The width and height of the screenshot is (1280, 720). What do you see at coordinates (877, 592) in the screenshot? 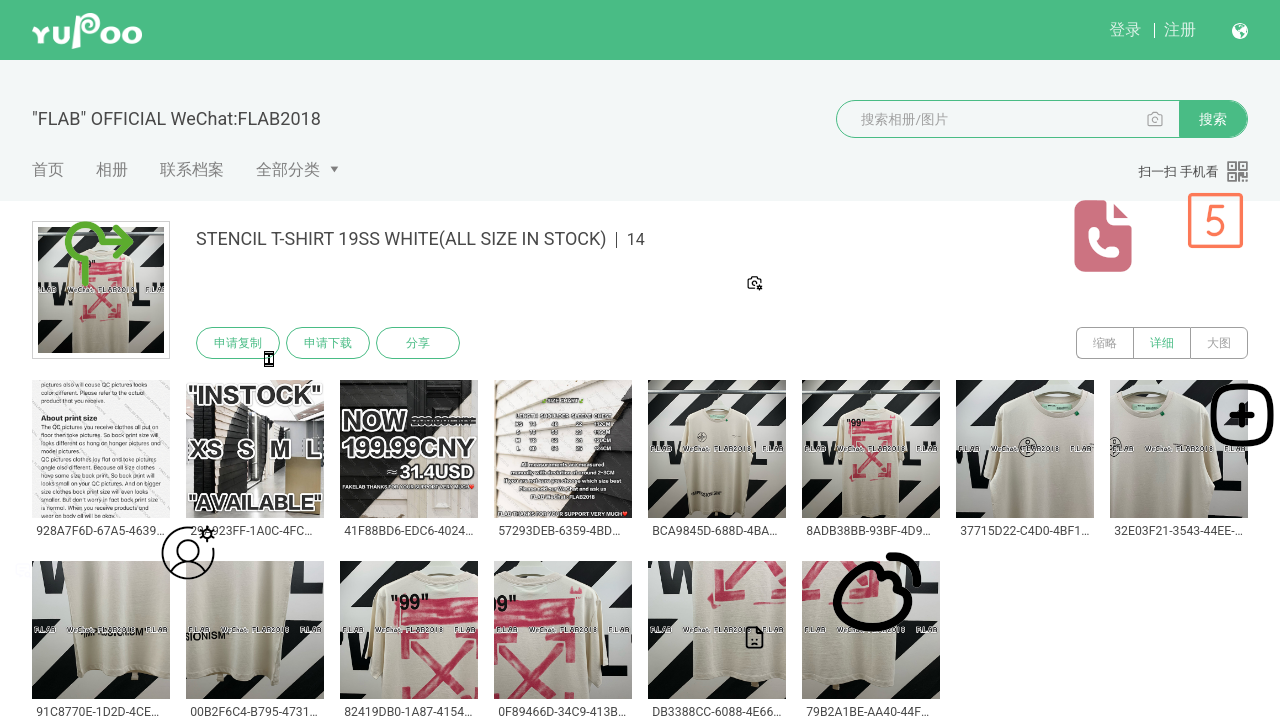
I see `open weibo app` at bounding box center [877, 592].